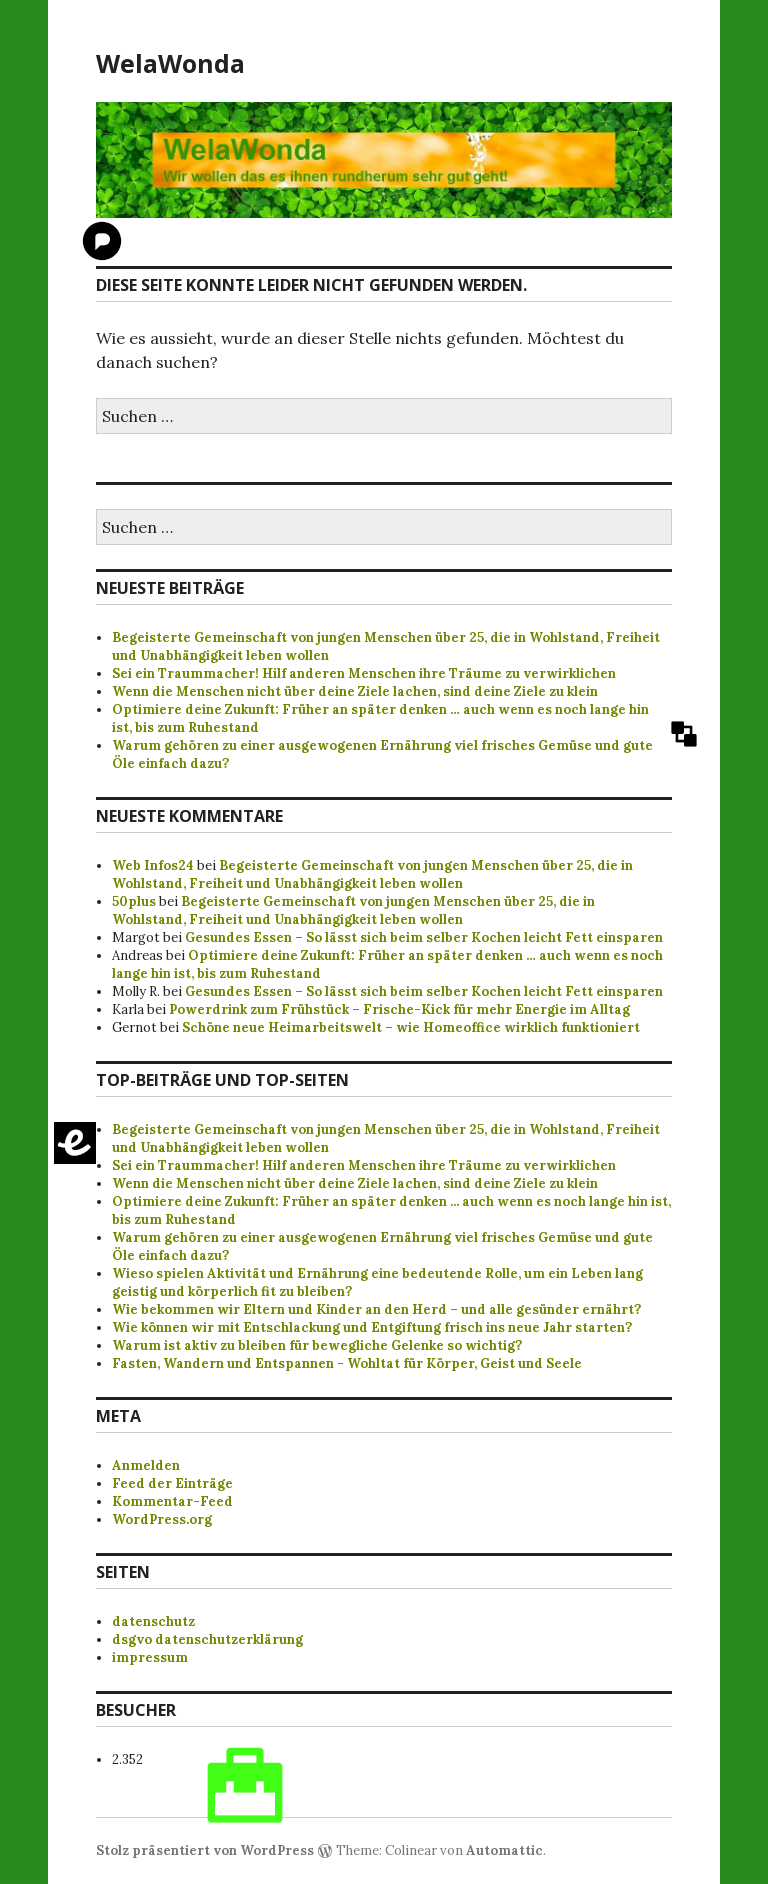  What do you see at coordinates (684, 734) in the screenshot?
I see `send selected object to back of layer stack` at bounding box center [684, 734].